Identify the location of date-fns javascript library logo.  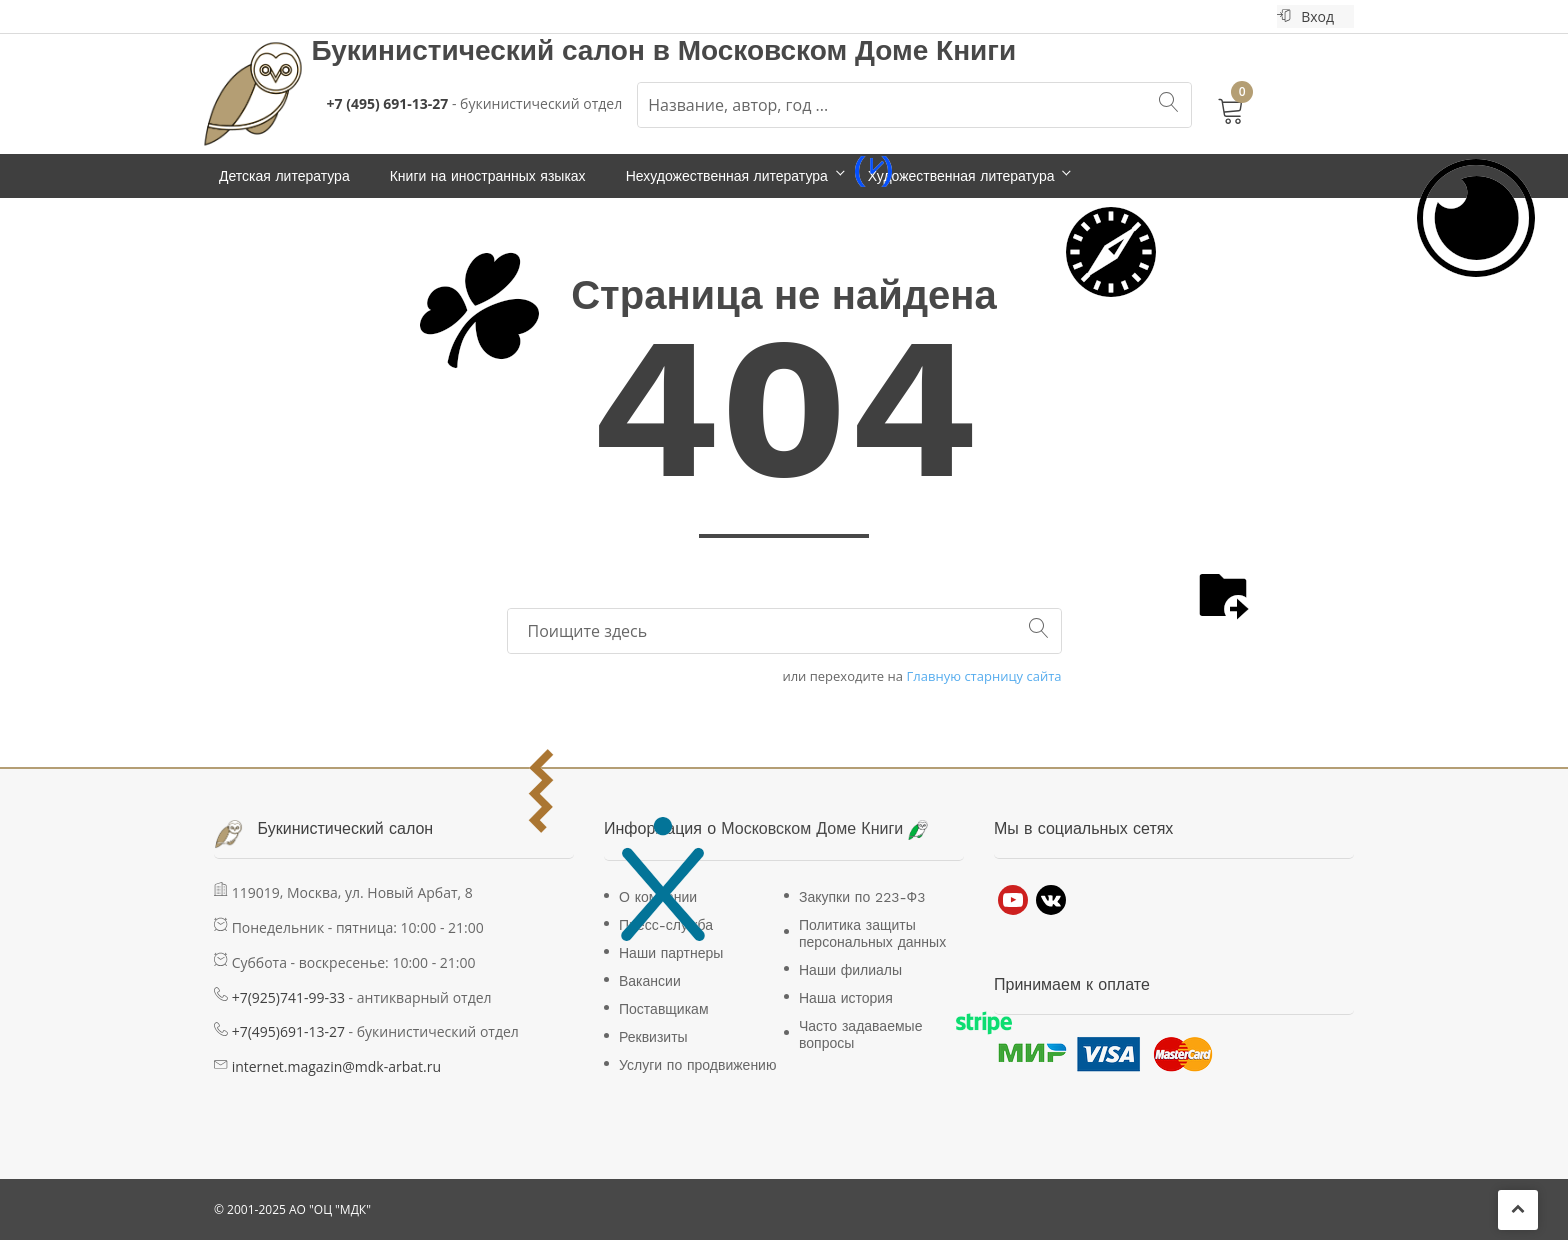
(873, 171).